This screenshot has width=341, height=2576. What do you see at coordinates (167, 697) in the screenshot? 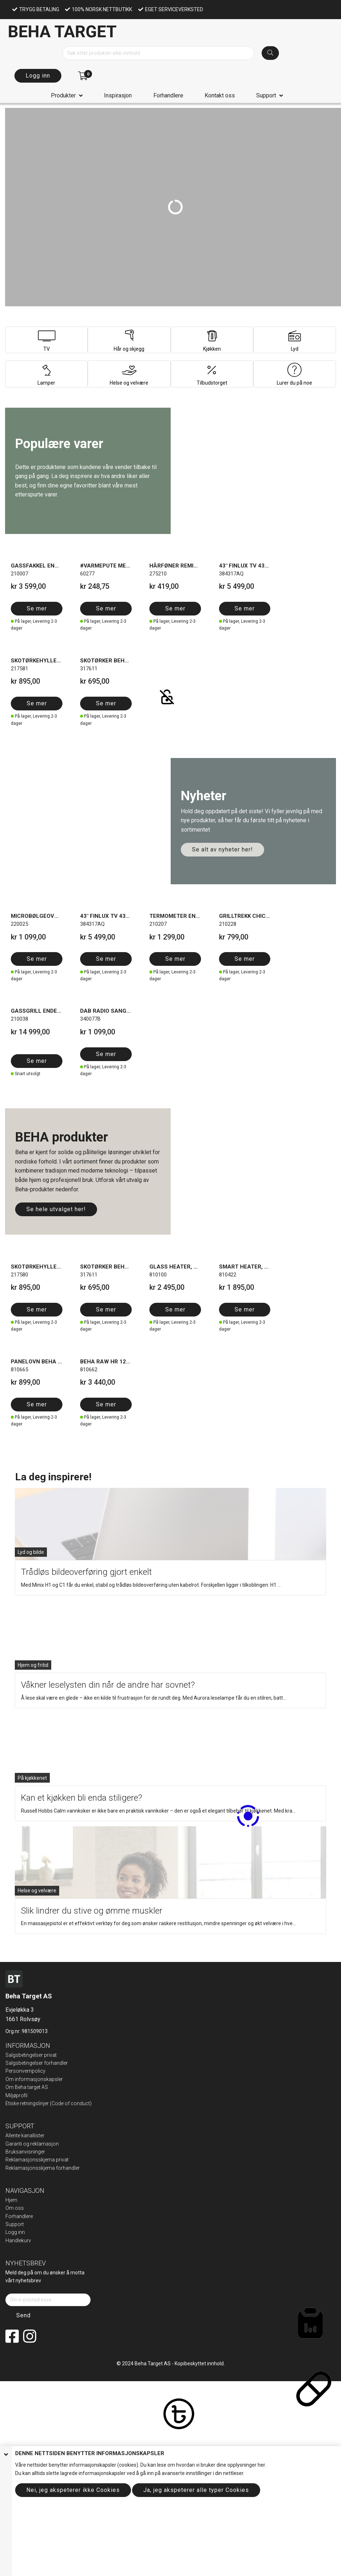
I see `unlock feature is unavailable or disabled` at bounding box center [167, 697].